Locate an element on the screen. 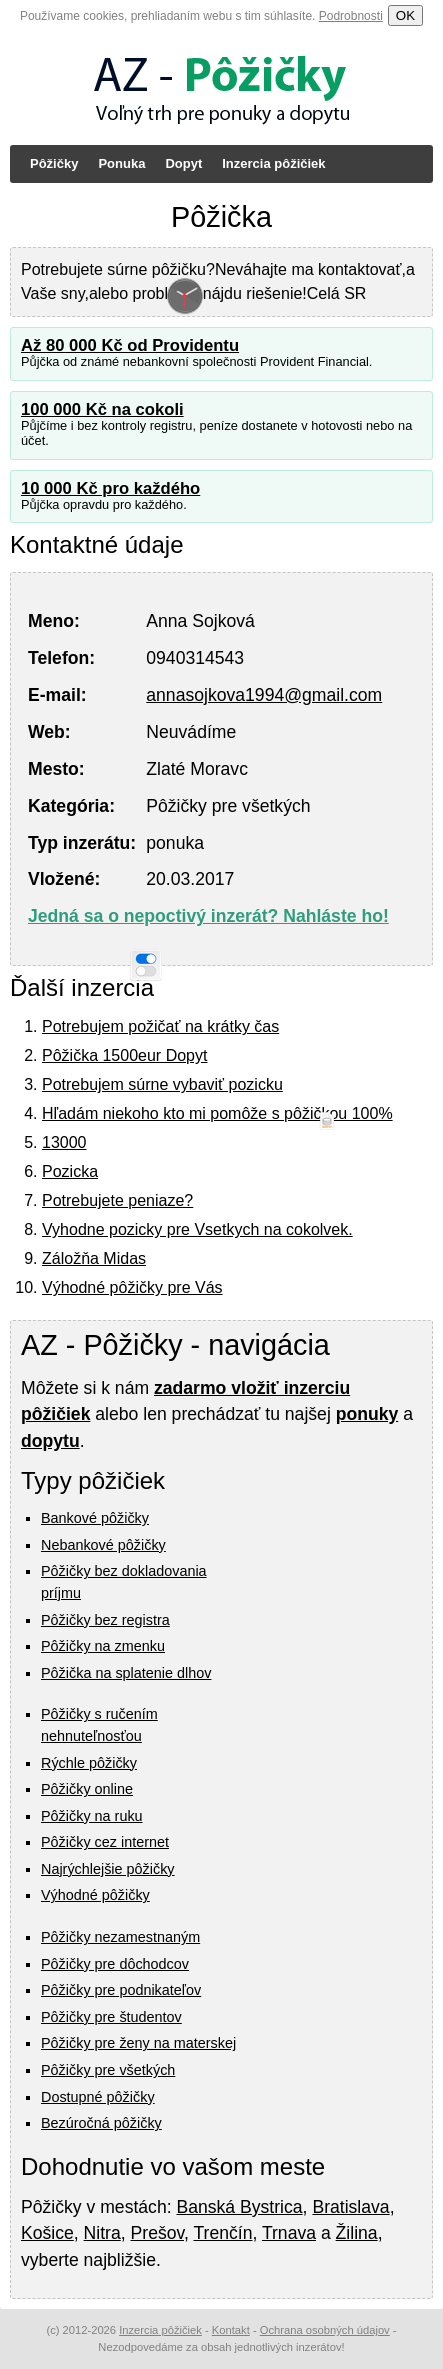  open the clocks application is located at coordinates (185, 296).